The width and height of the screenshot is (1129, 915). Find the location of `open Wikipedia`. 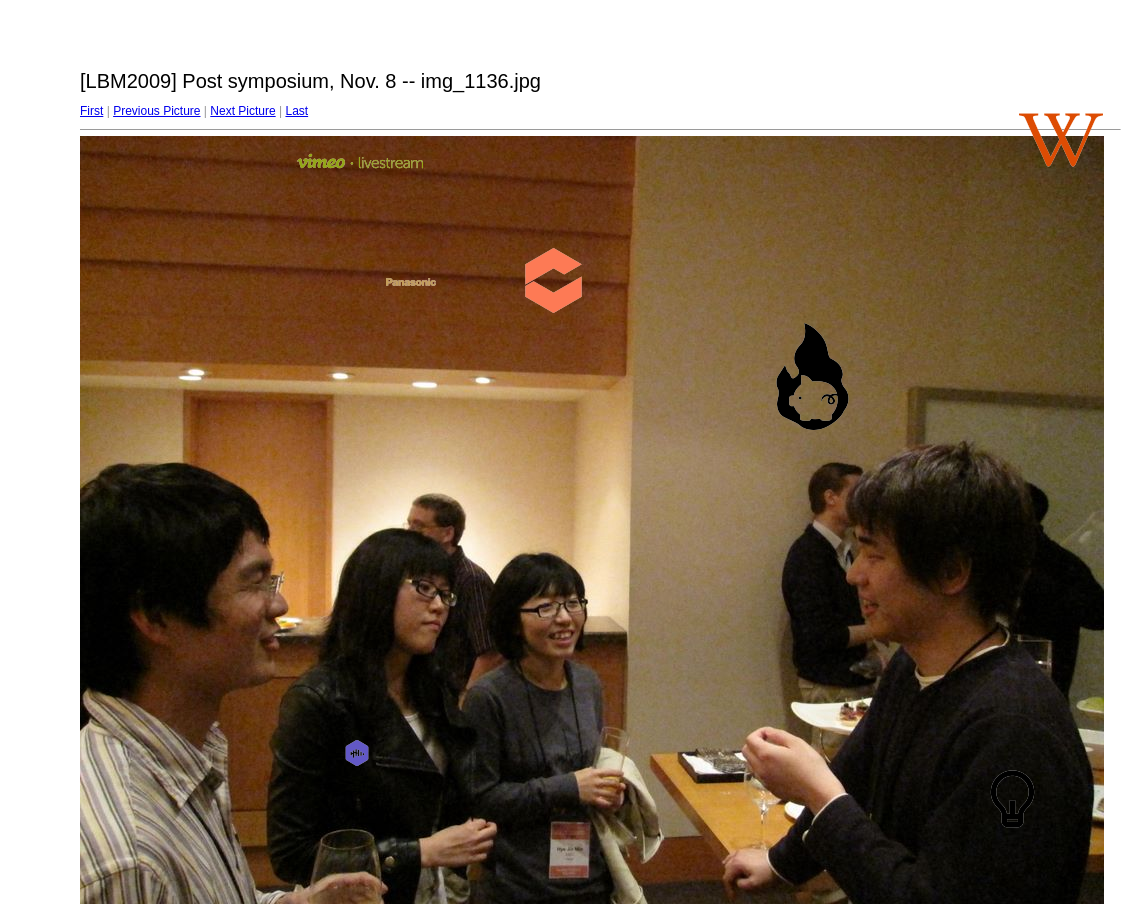

open Wikipedia is located at coordinates (1061, 140).